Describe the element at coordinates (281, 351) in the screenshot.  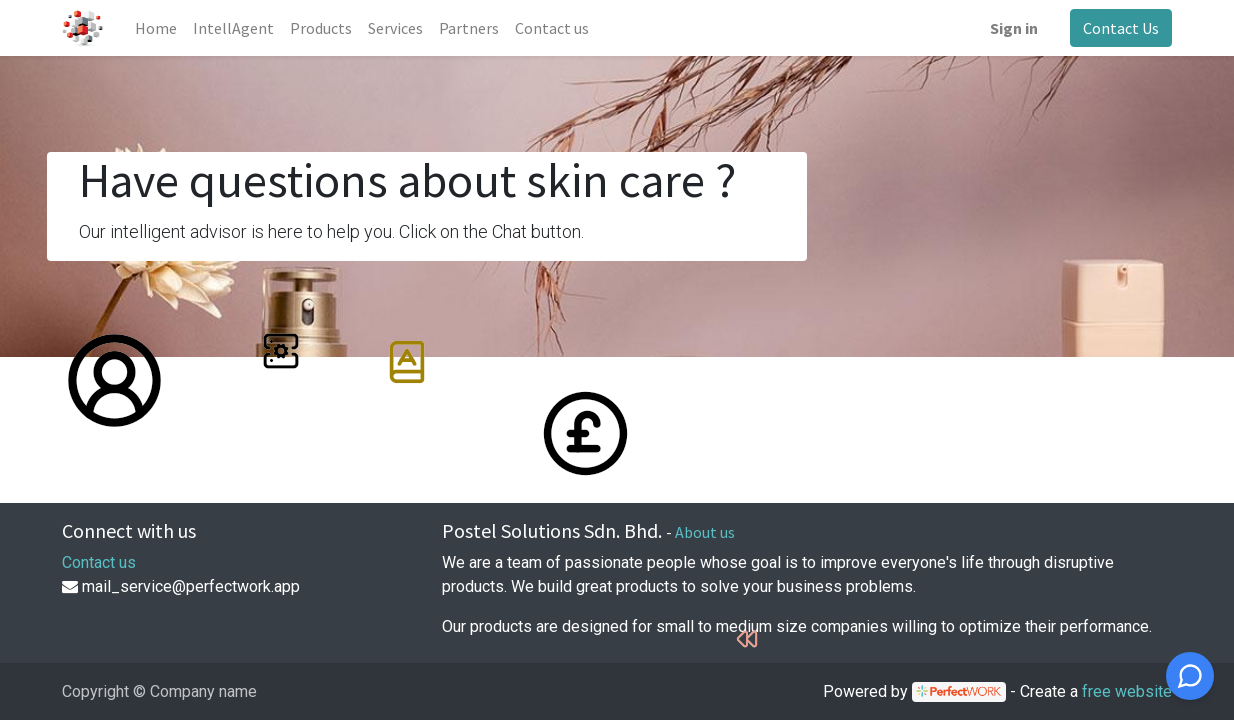
I see `access server configuration settings` at that location.